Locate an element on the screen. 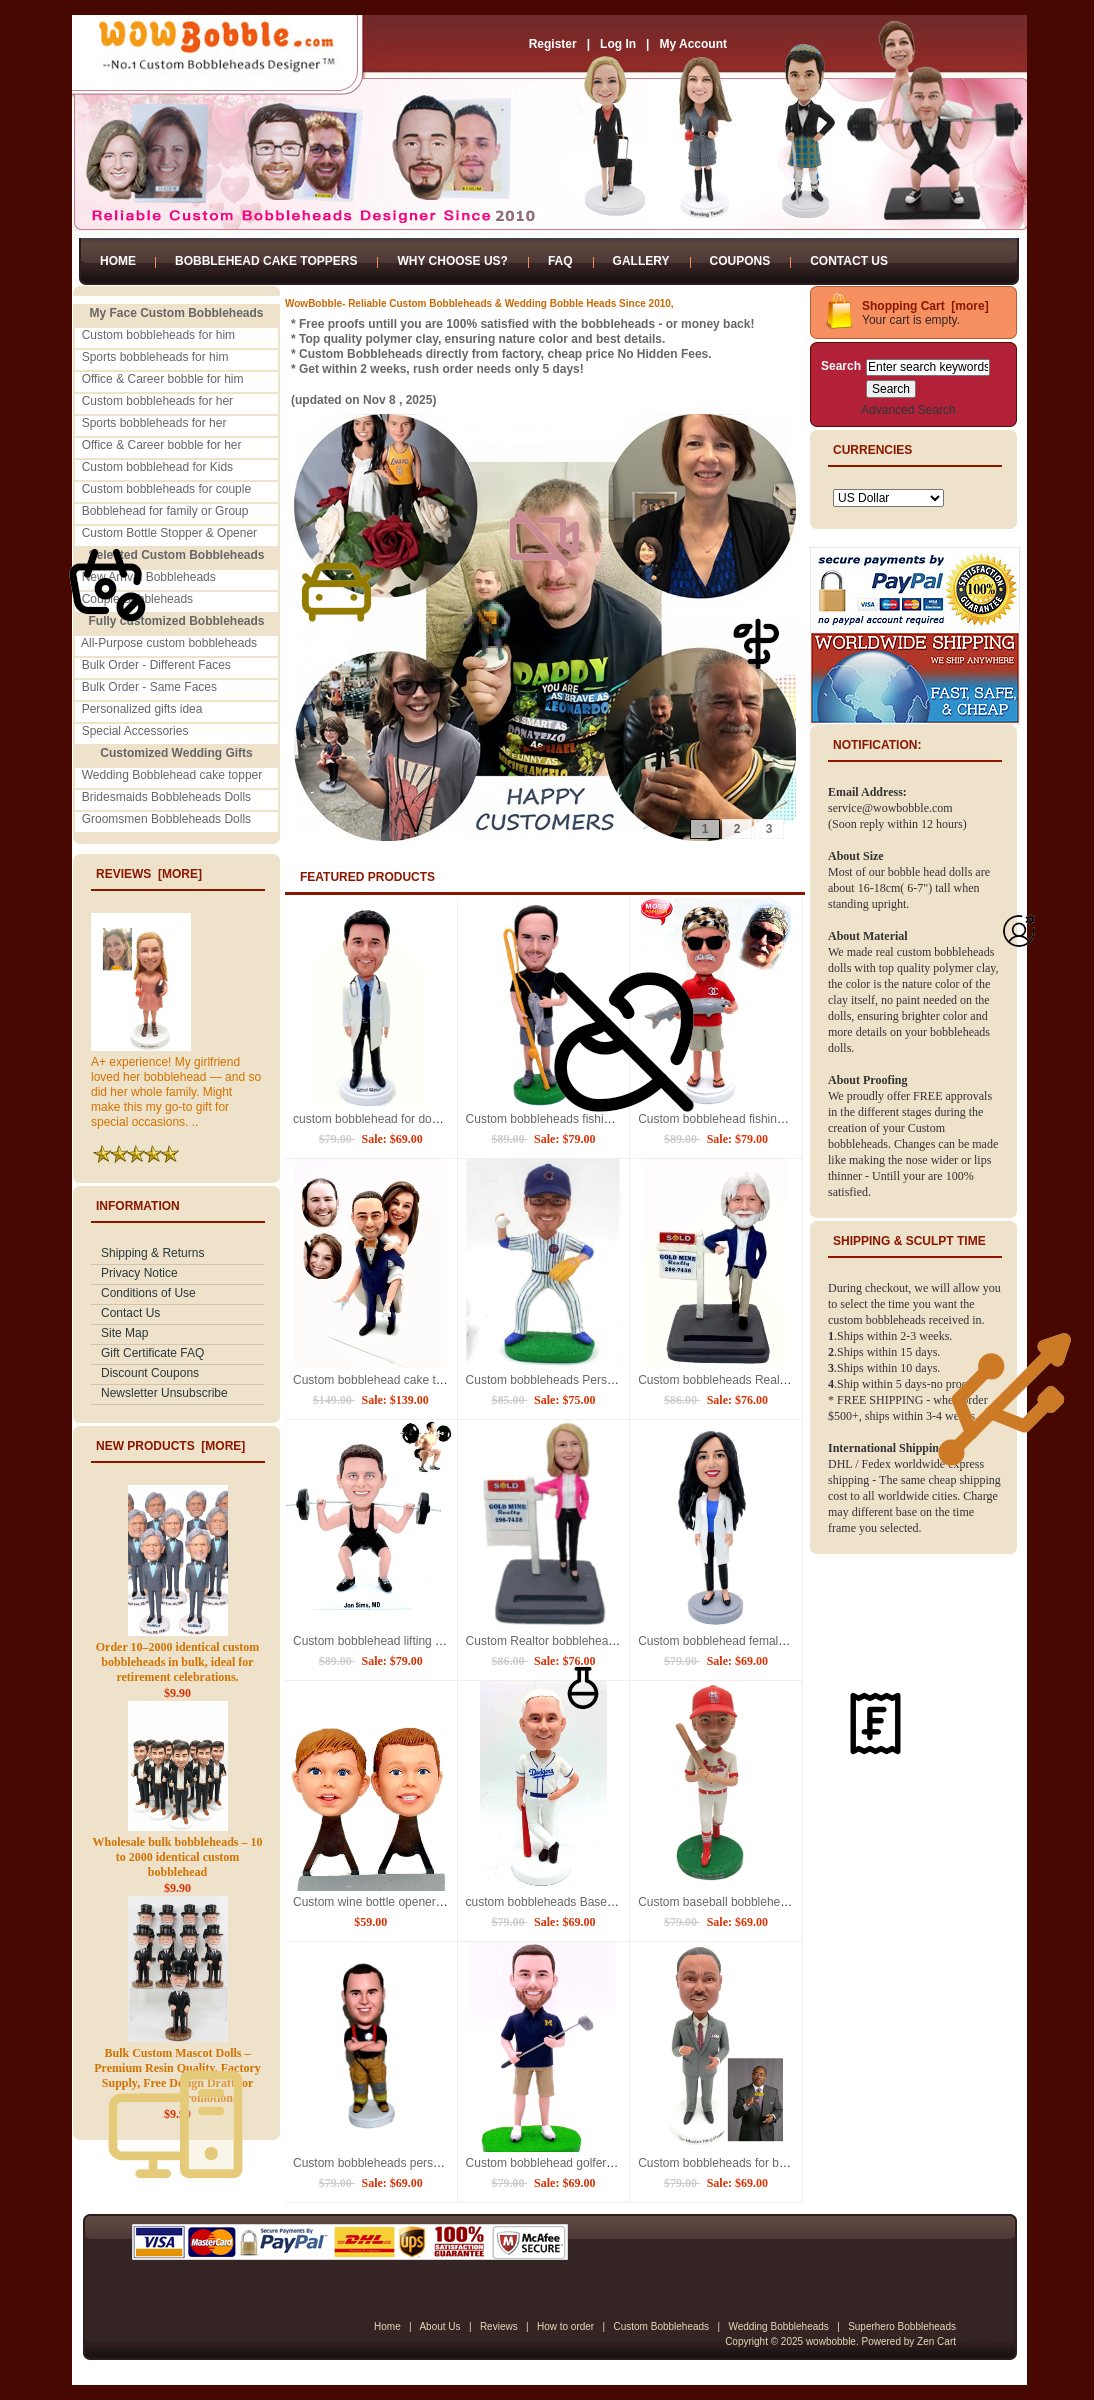 This screenshot has height=2400, width=1094. view receipt or transaction in swiss francs is located at coordinates (875, 1723).